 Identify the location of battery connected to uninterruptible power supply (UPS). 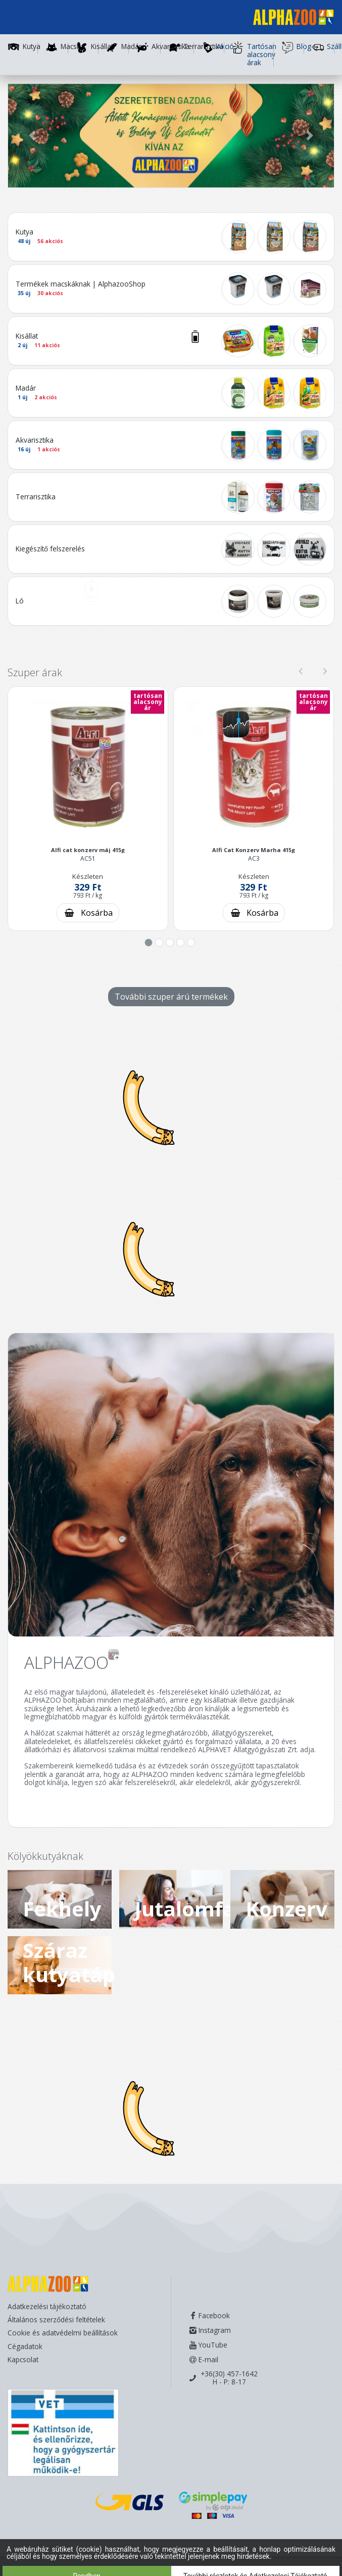
(91, 591).